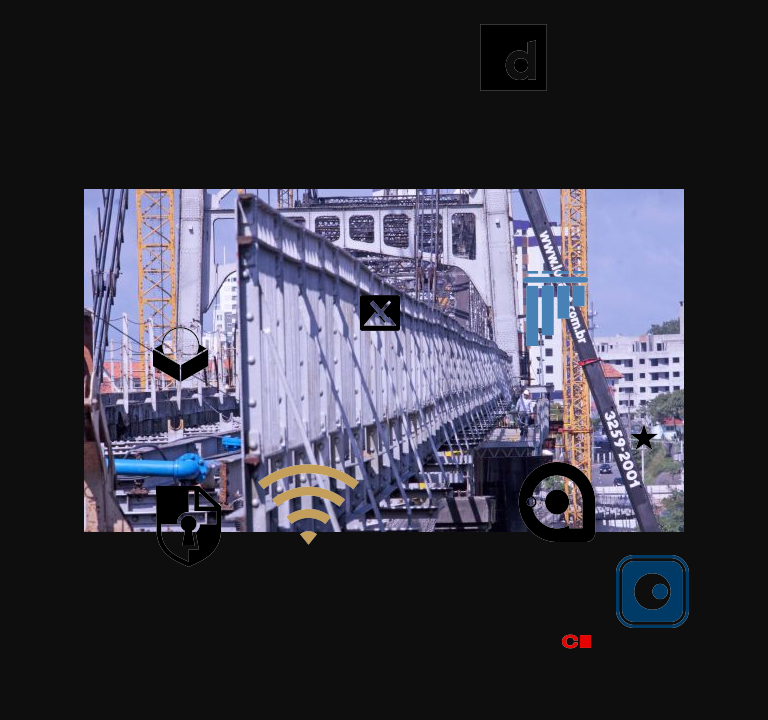 The height and width of the screenshot is (720, 768). What do you see at coordinates (188, 526) in the screenshot?
I see `open cryptpad secure document editor` at bounding box center [188, 526].